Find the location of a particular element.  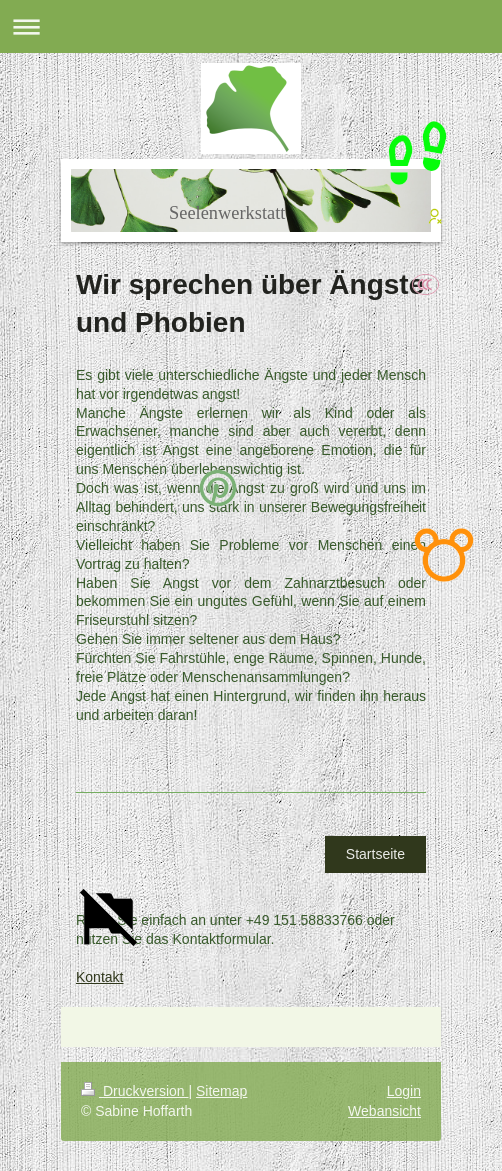

open Pinterest app is located at coordinates (218, 488).